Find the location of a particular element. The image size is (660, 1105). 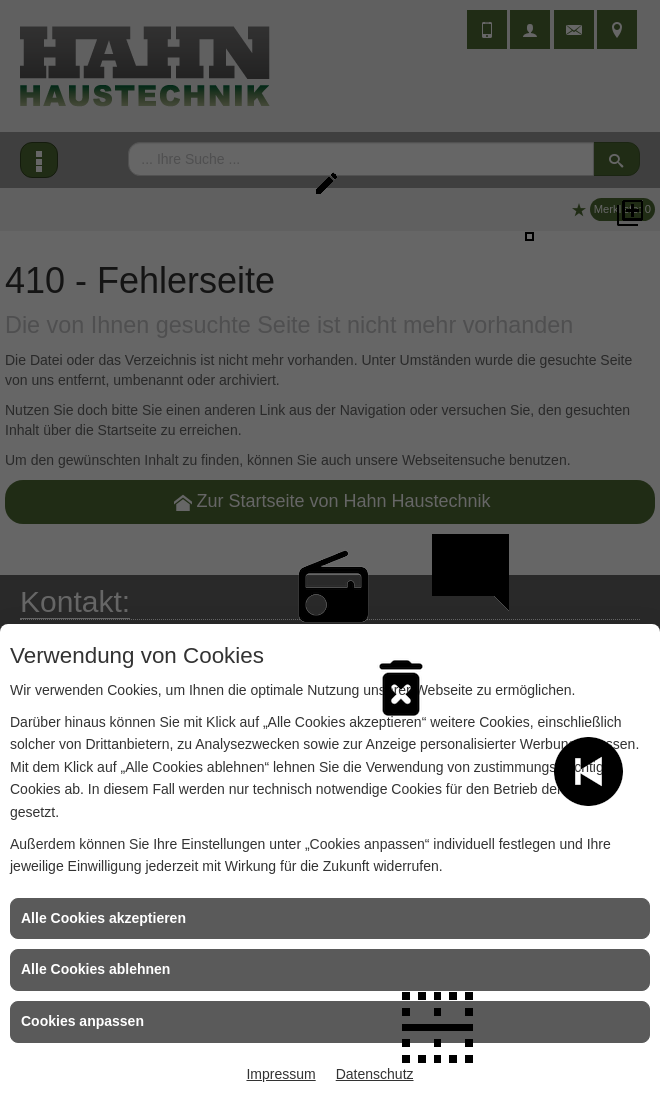

skip to previous track is located at coordinates (588, 771).